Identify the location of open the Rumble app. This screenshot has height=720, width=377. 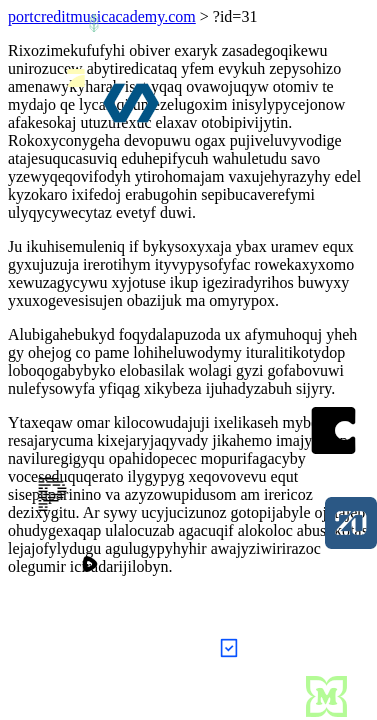
(90, 564).